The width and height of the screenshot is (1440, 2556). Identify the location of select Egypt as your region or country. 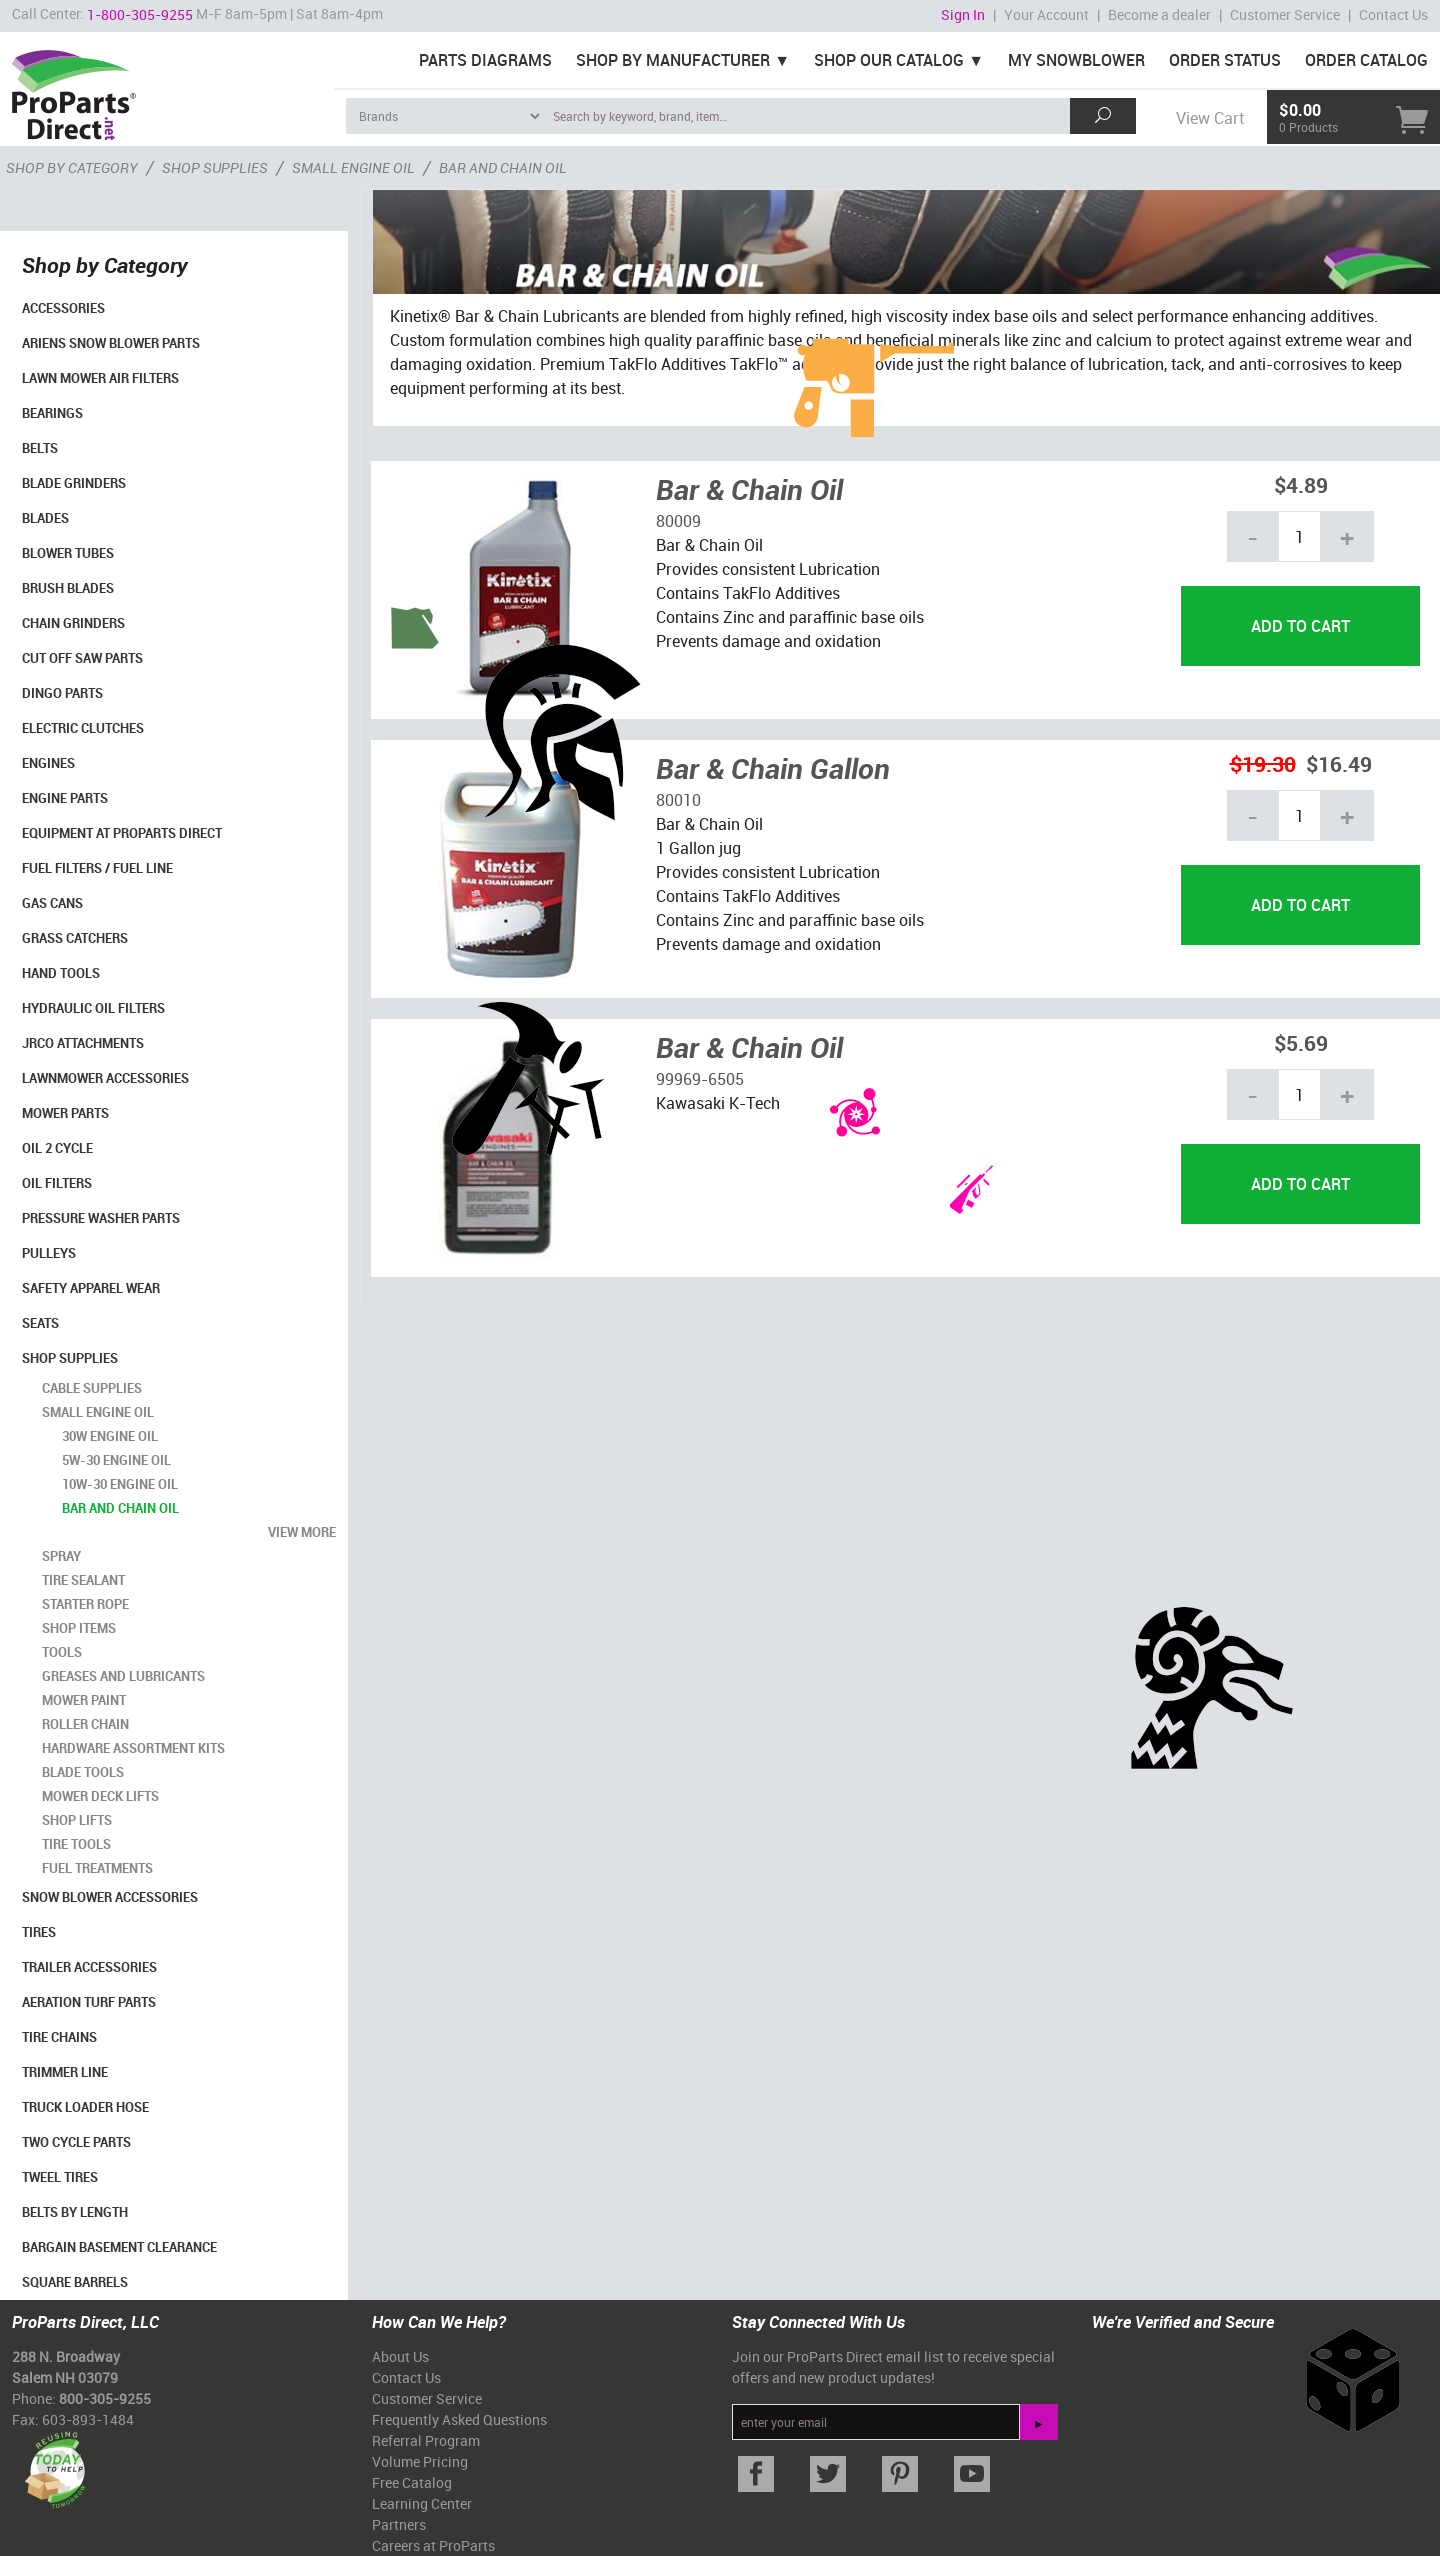
(415, 628).